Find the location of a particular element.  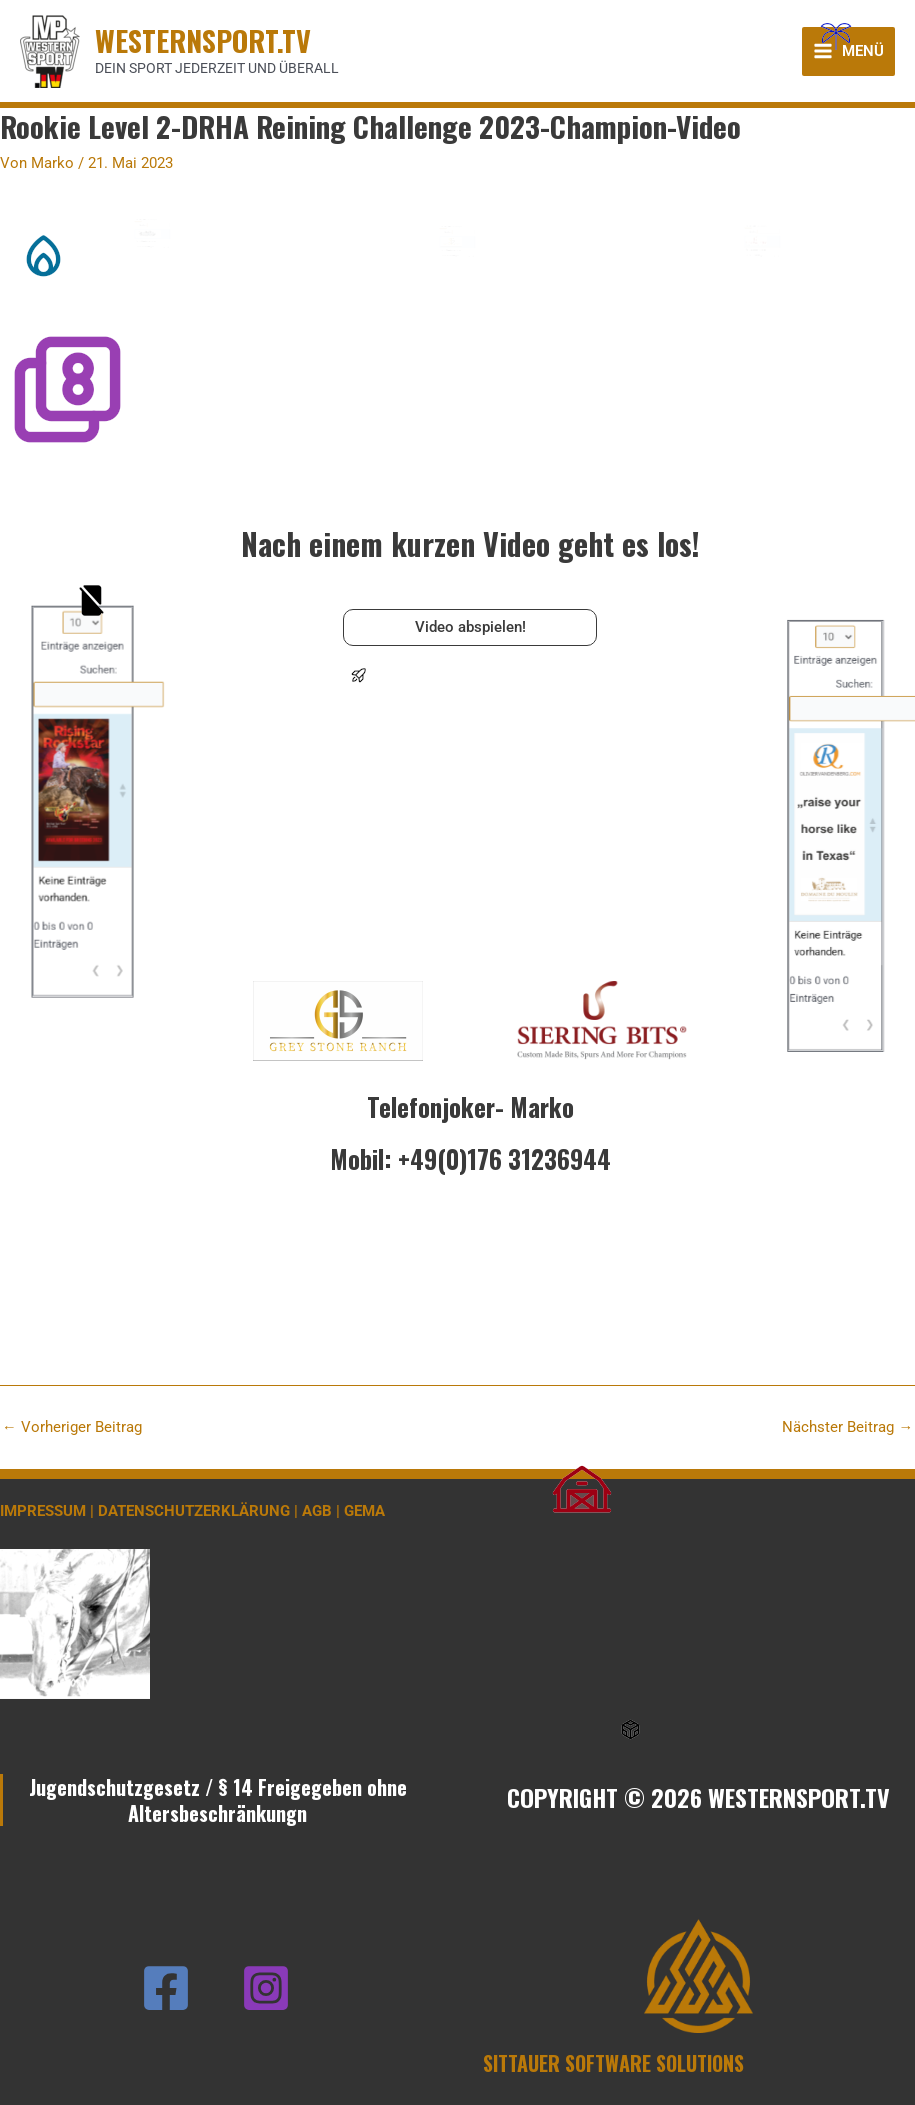

launch or deploy a project is located at coordinates (359, 675).